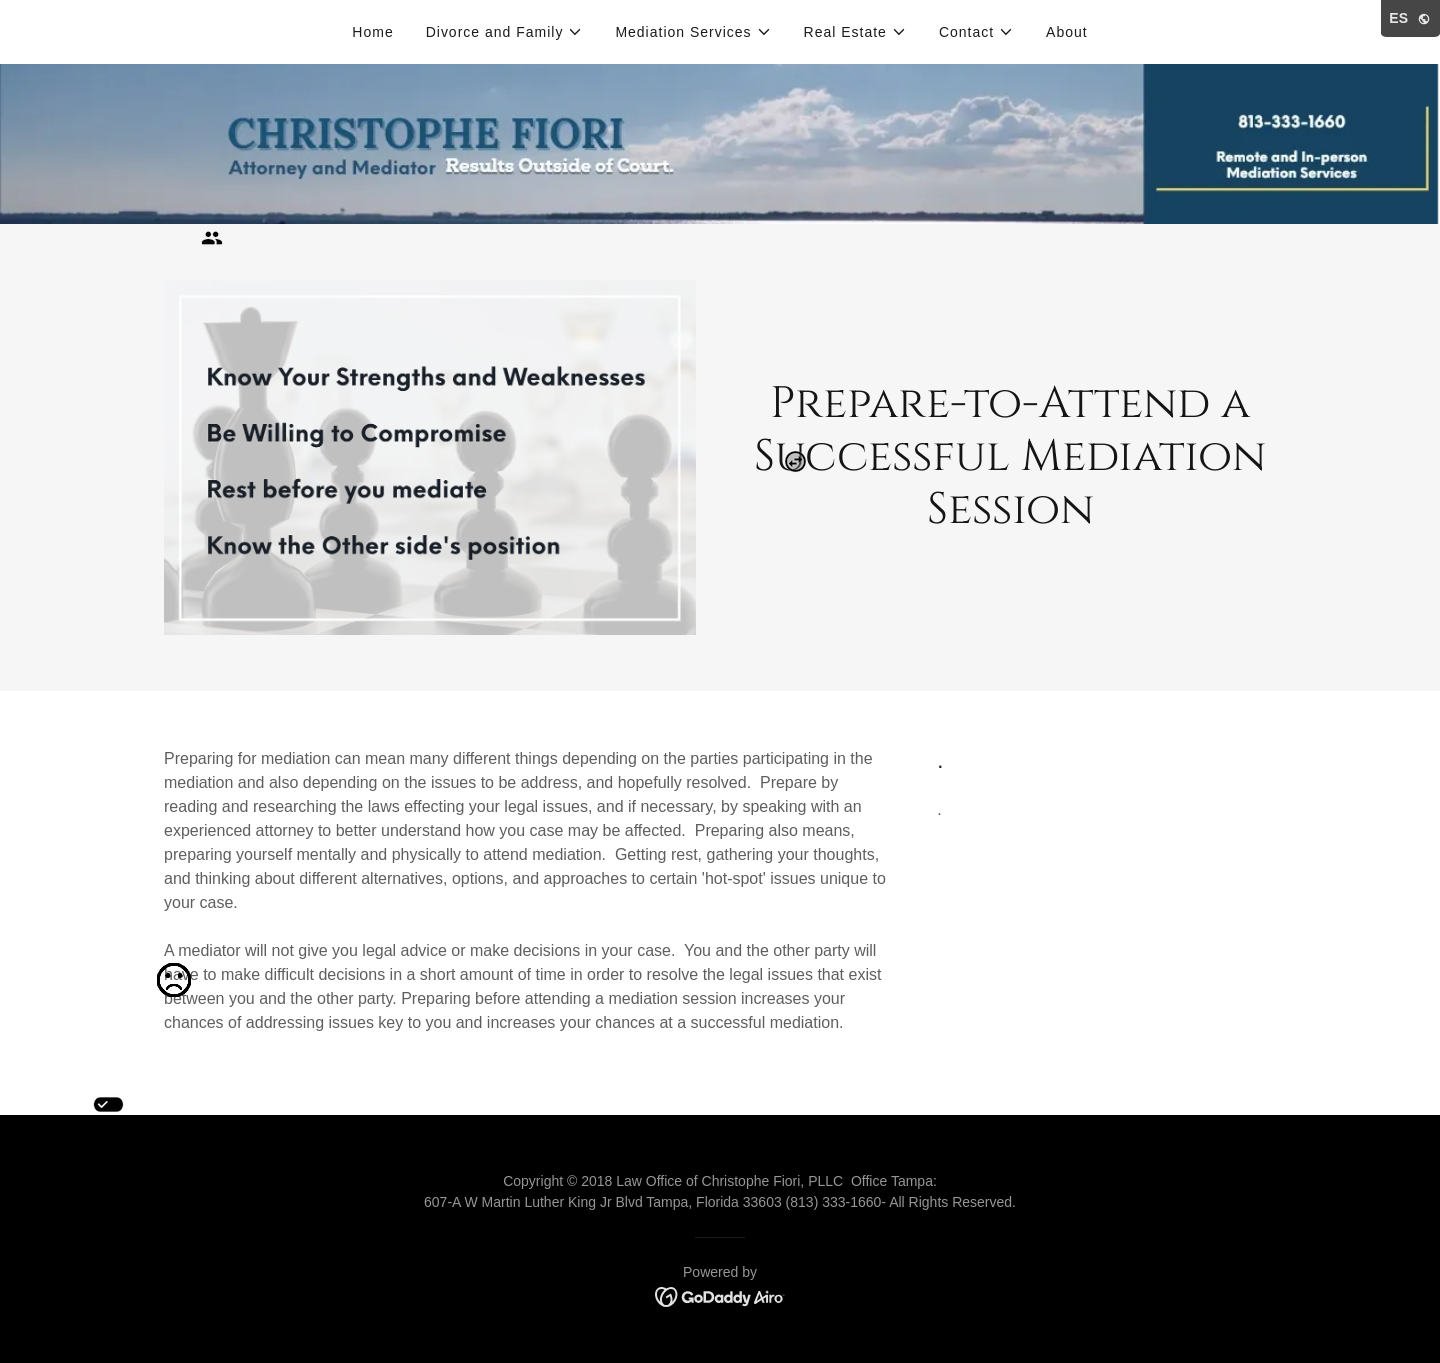 The height and width of the screenshot is (1363, 1440). Describe the element at coordinates (174, 980) in the screenshot. I see `rate your experience as negative` at that location.